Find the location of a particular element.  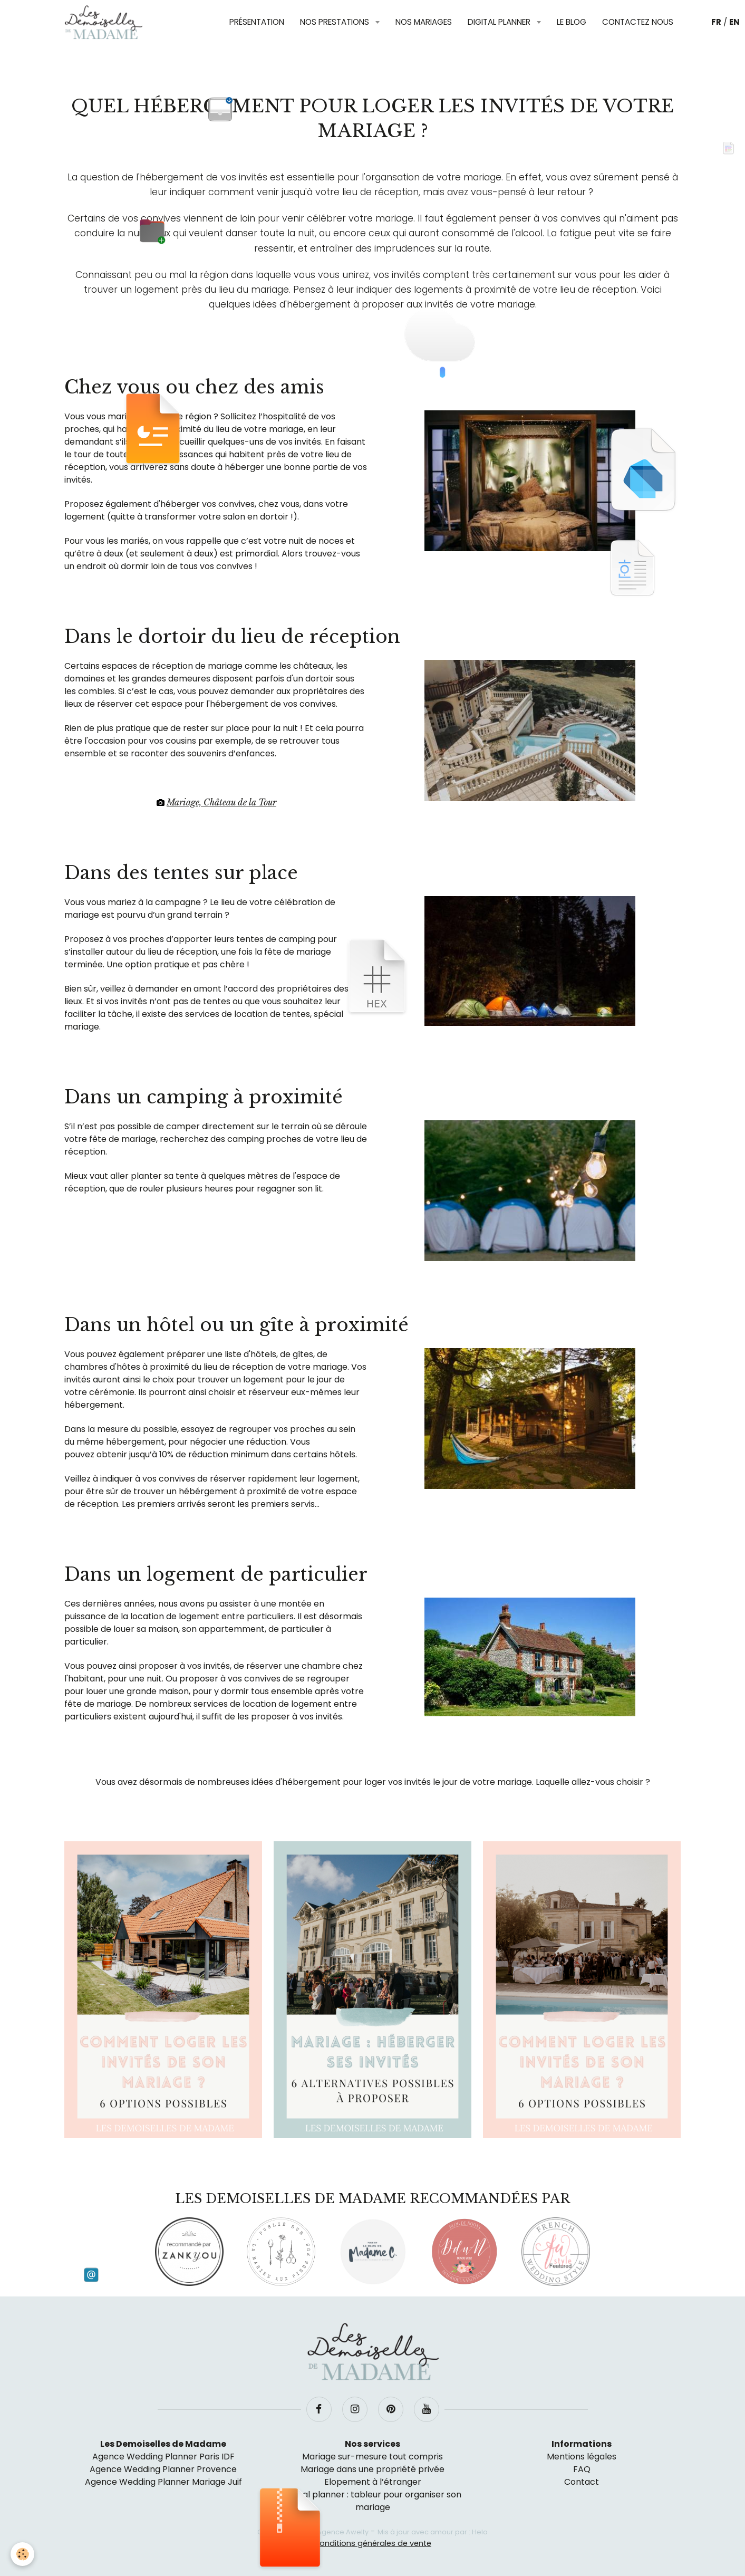

manage connected online accounts is located at coordinates (91, 2275).